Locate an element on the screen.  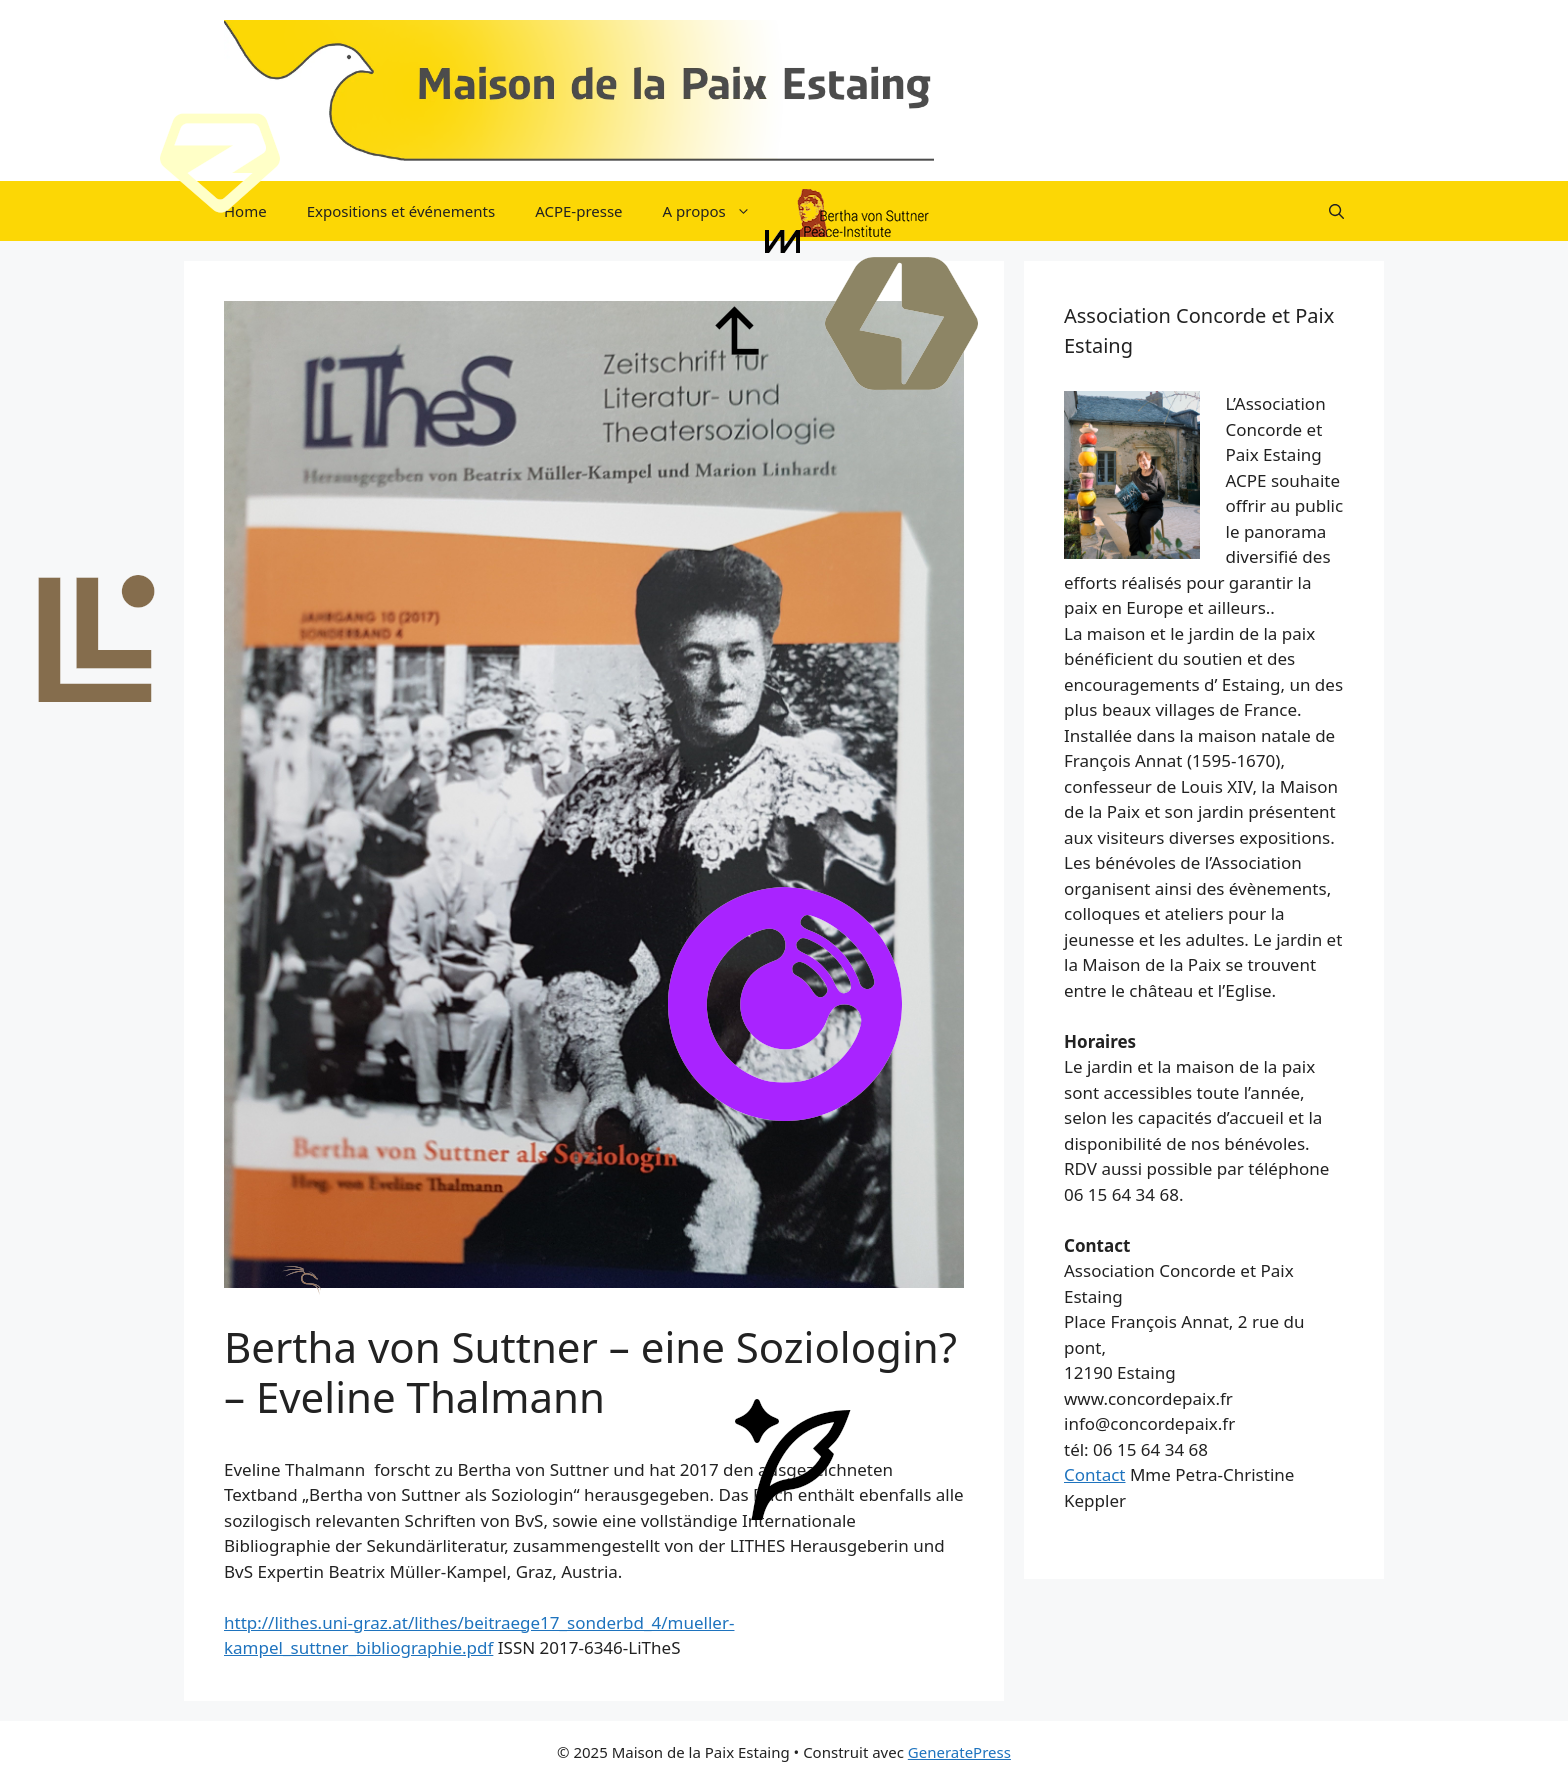
compose with AI writing assistance is located at coordinates (801, 1465).